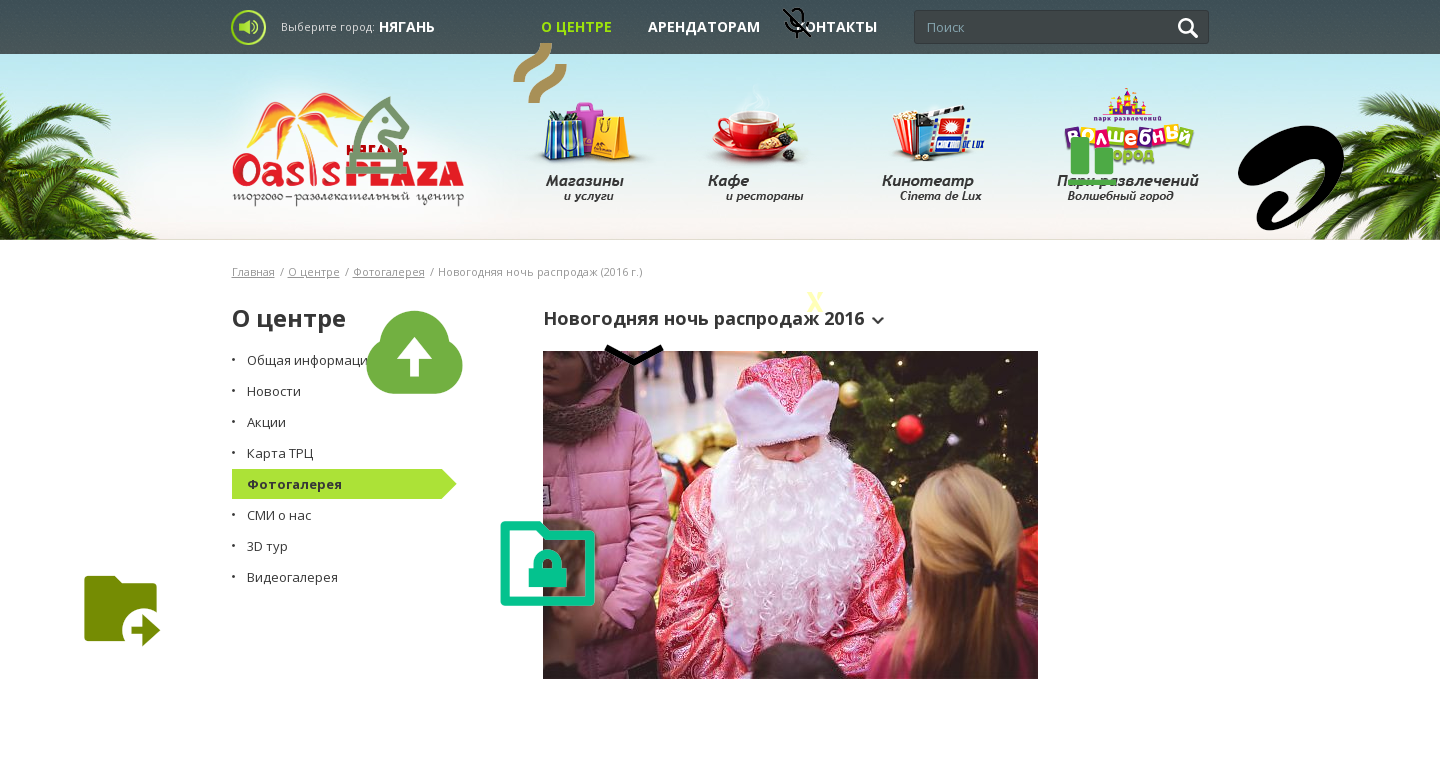 This screenshot has width=1440, height=767. What do you see at coordinates (540, 73) in the screenshot?
I see `hotjar analytics and feedback tool logo` at bounding box center [540, 73].